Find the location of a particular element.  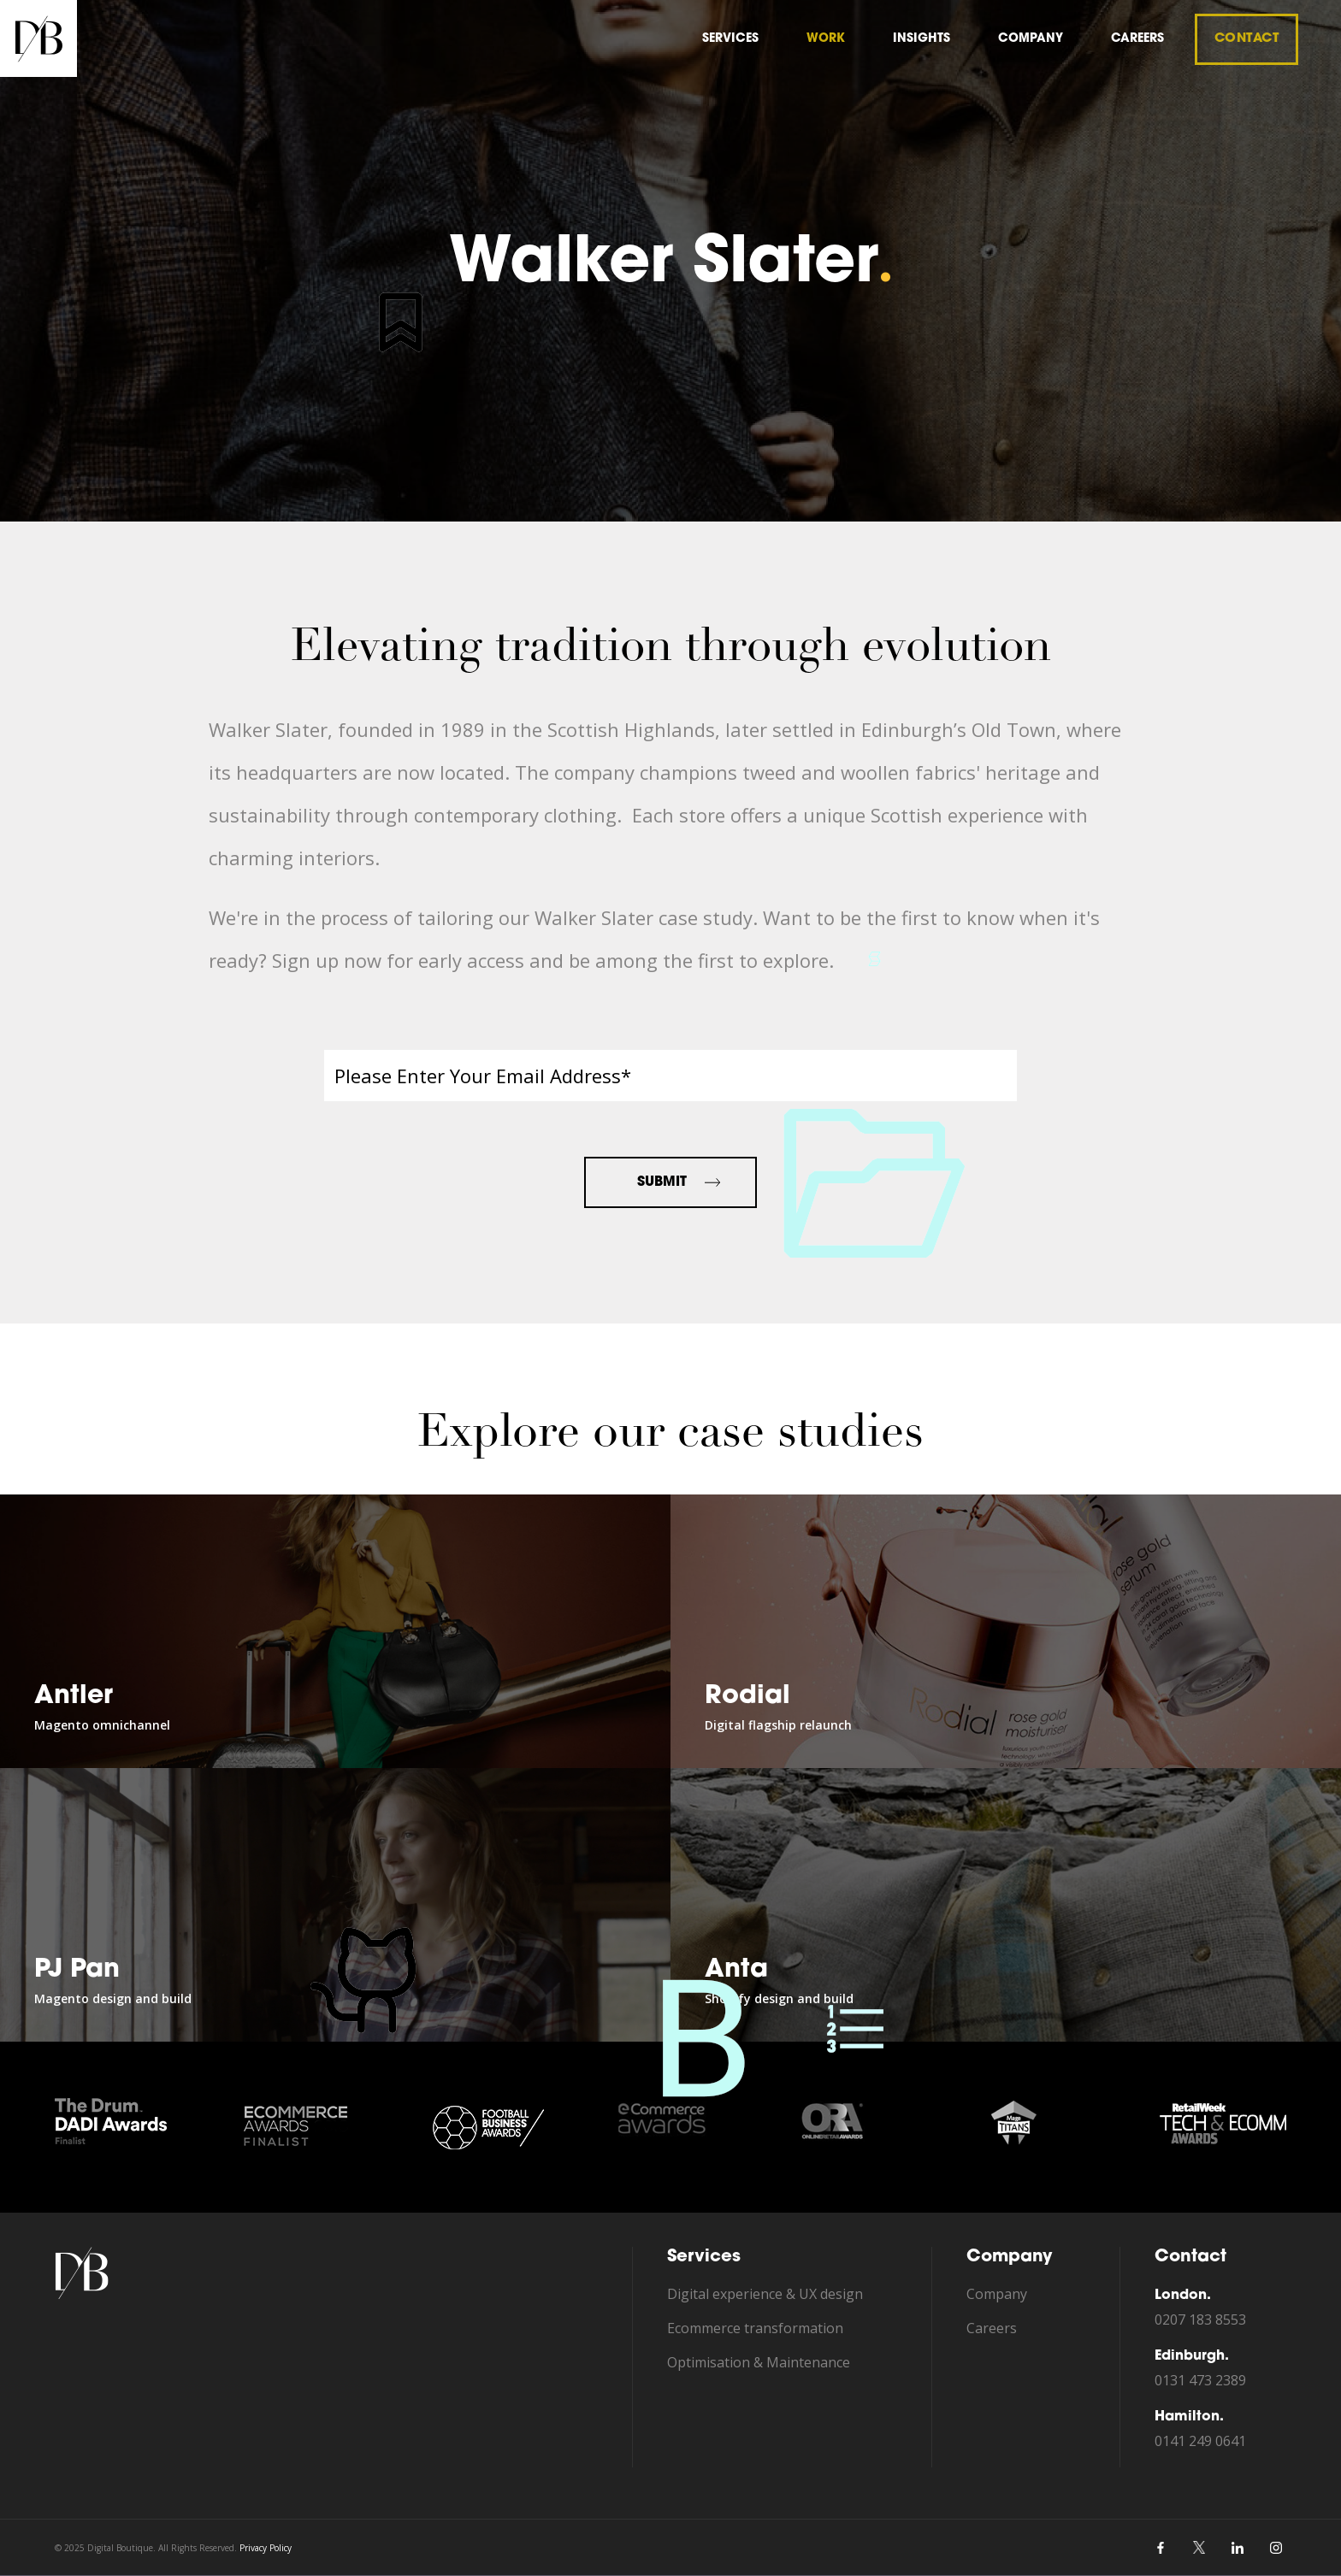

save this item for later is located at coordinates (400, 321).